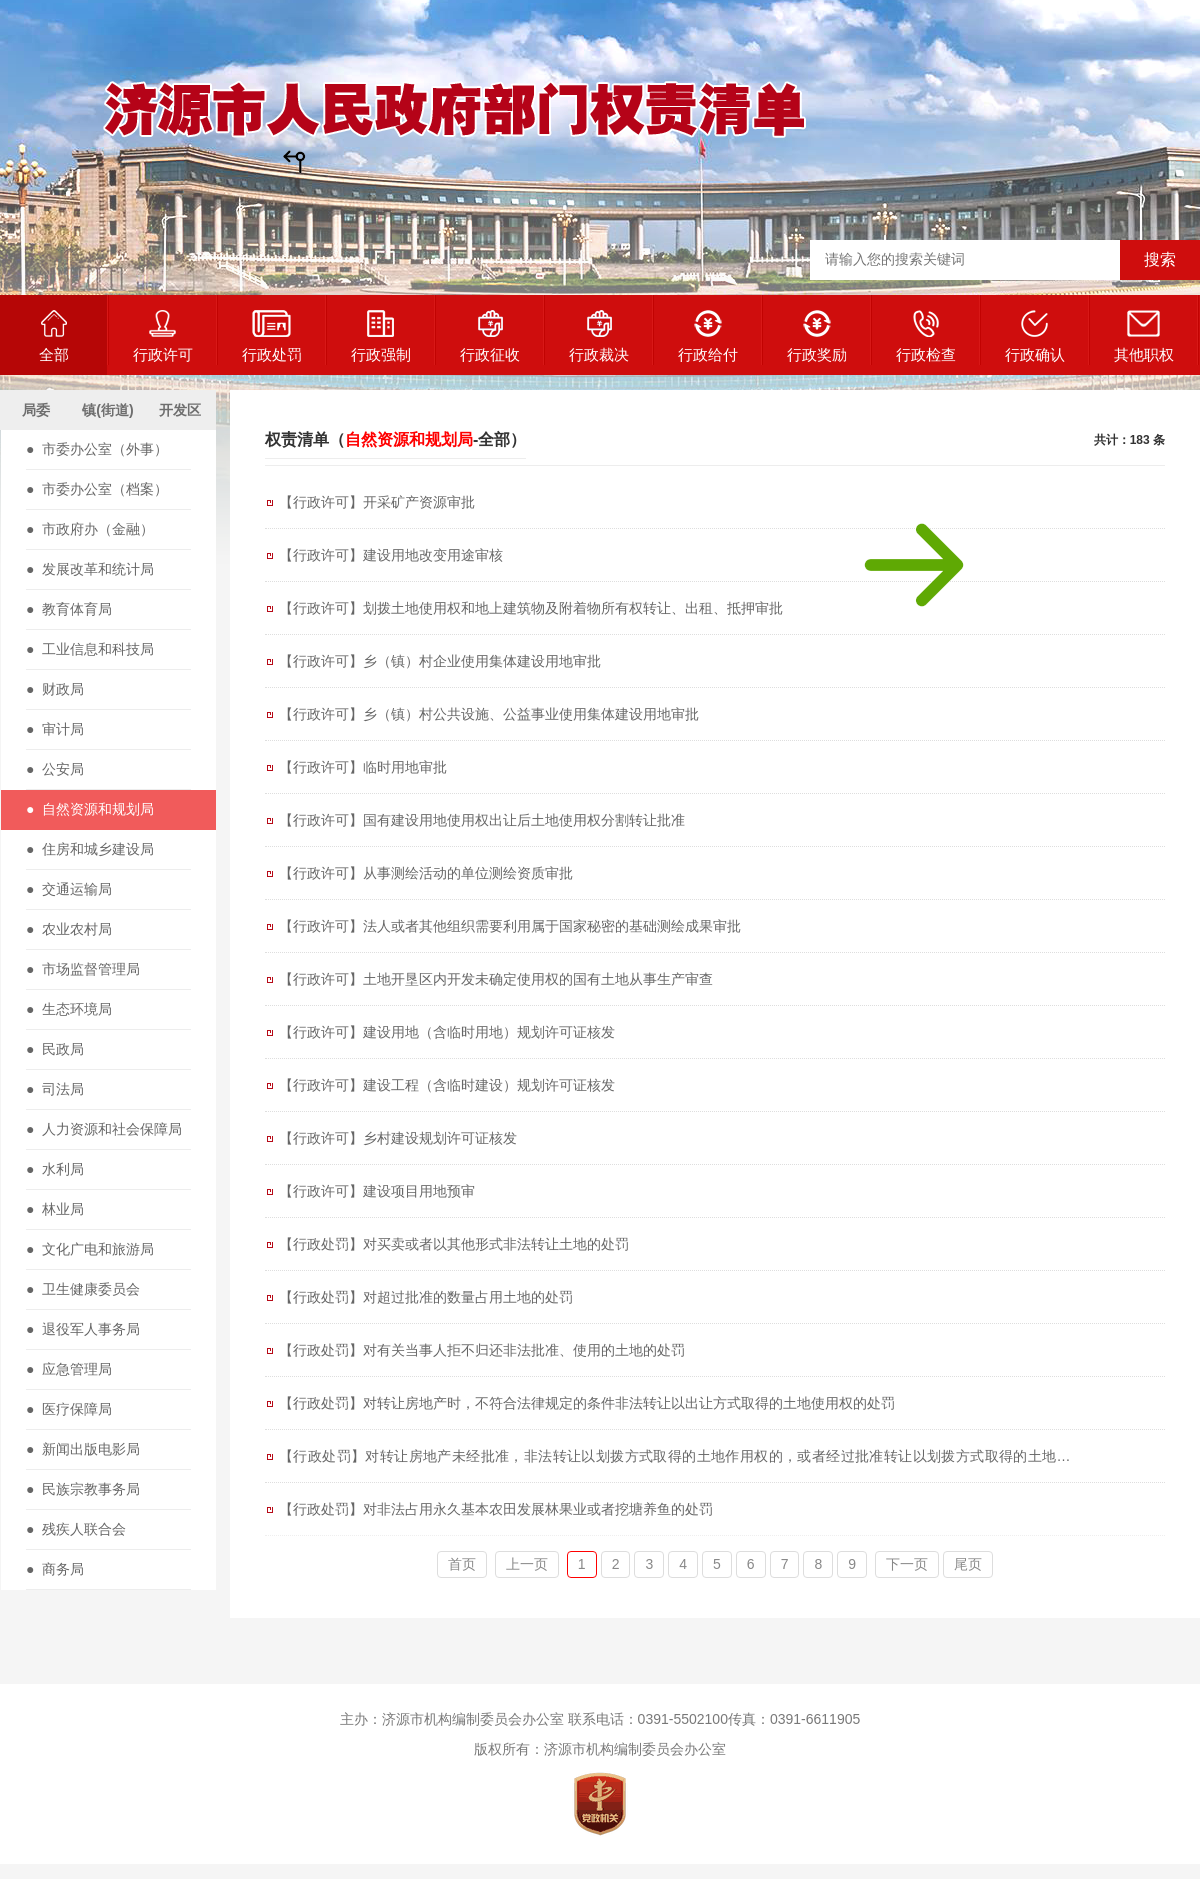 The height and width of the screenshot is (1879, 1200). What do you see at coordinates (914, 565) in the screenshot?
I see `proceed to the next step` at bounding box center [914, 565].